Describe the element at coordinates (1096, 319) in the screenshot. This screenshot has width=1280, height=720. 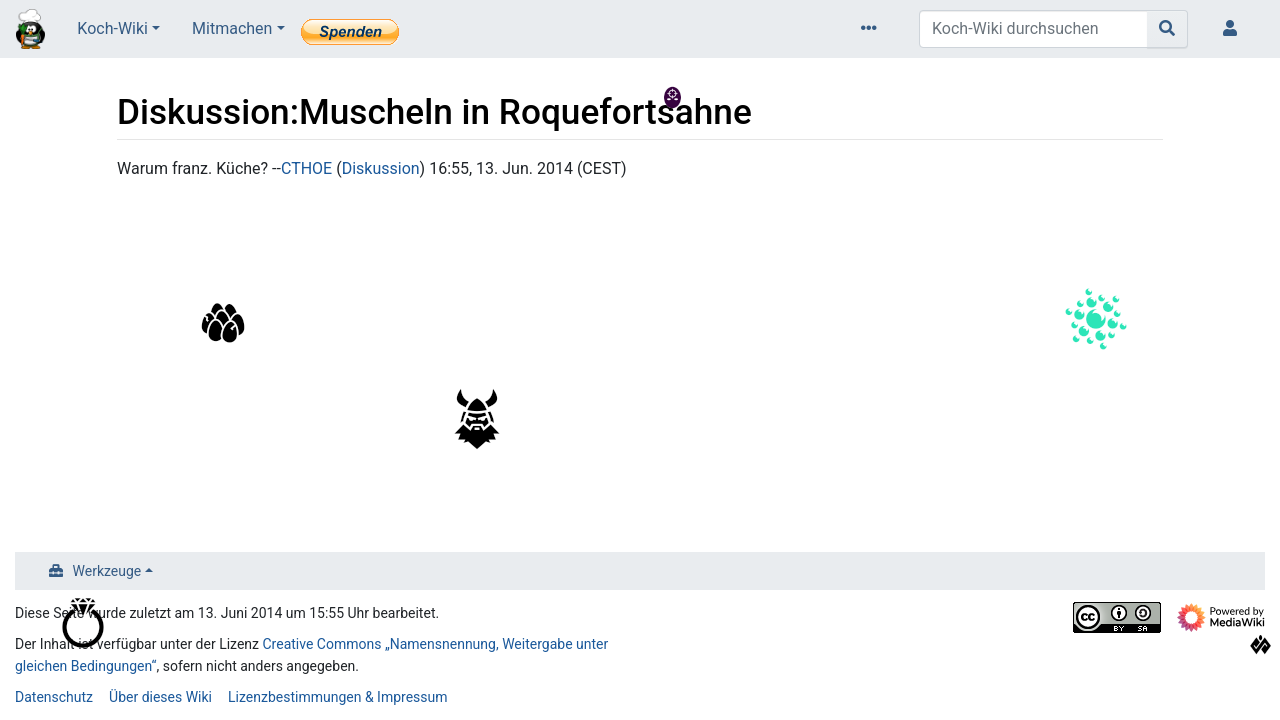
I see `decorative pattern or visual effect option` at that location.